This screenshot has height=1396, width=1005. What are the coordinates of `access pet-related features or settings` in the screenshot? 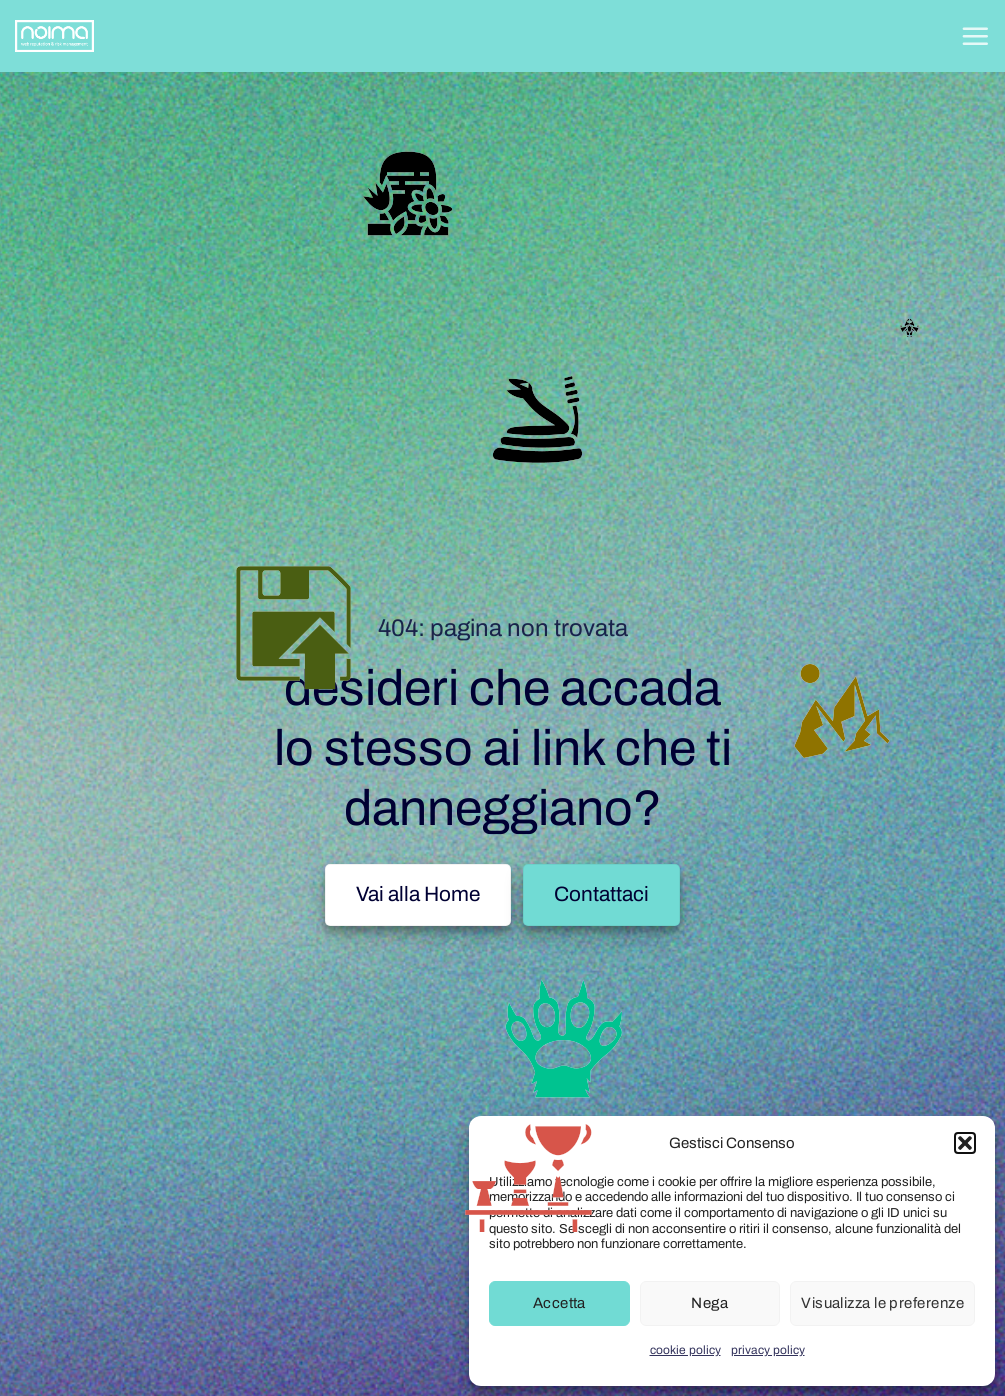 It's located at (564, 1037).